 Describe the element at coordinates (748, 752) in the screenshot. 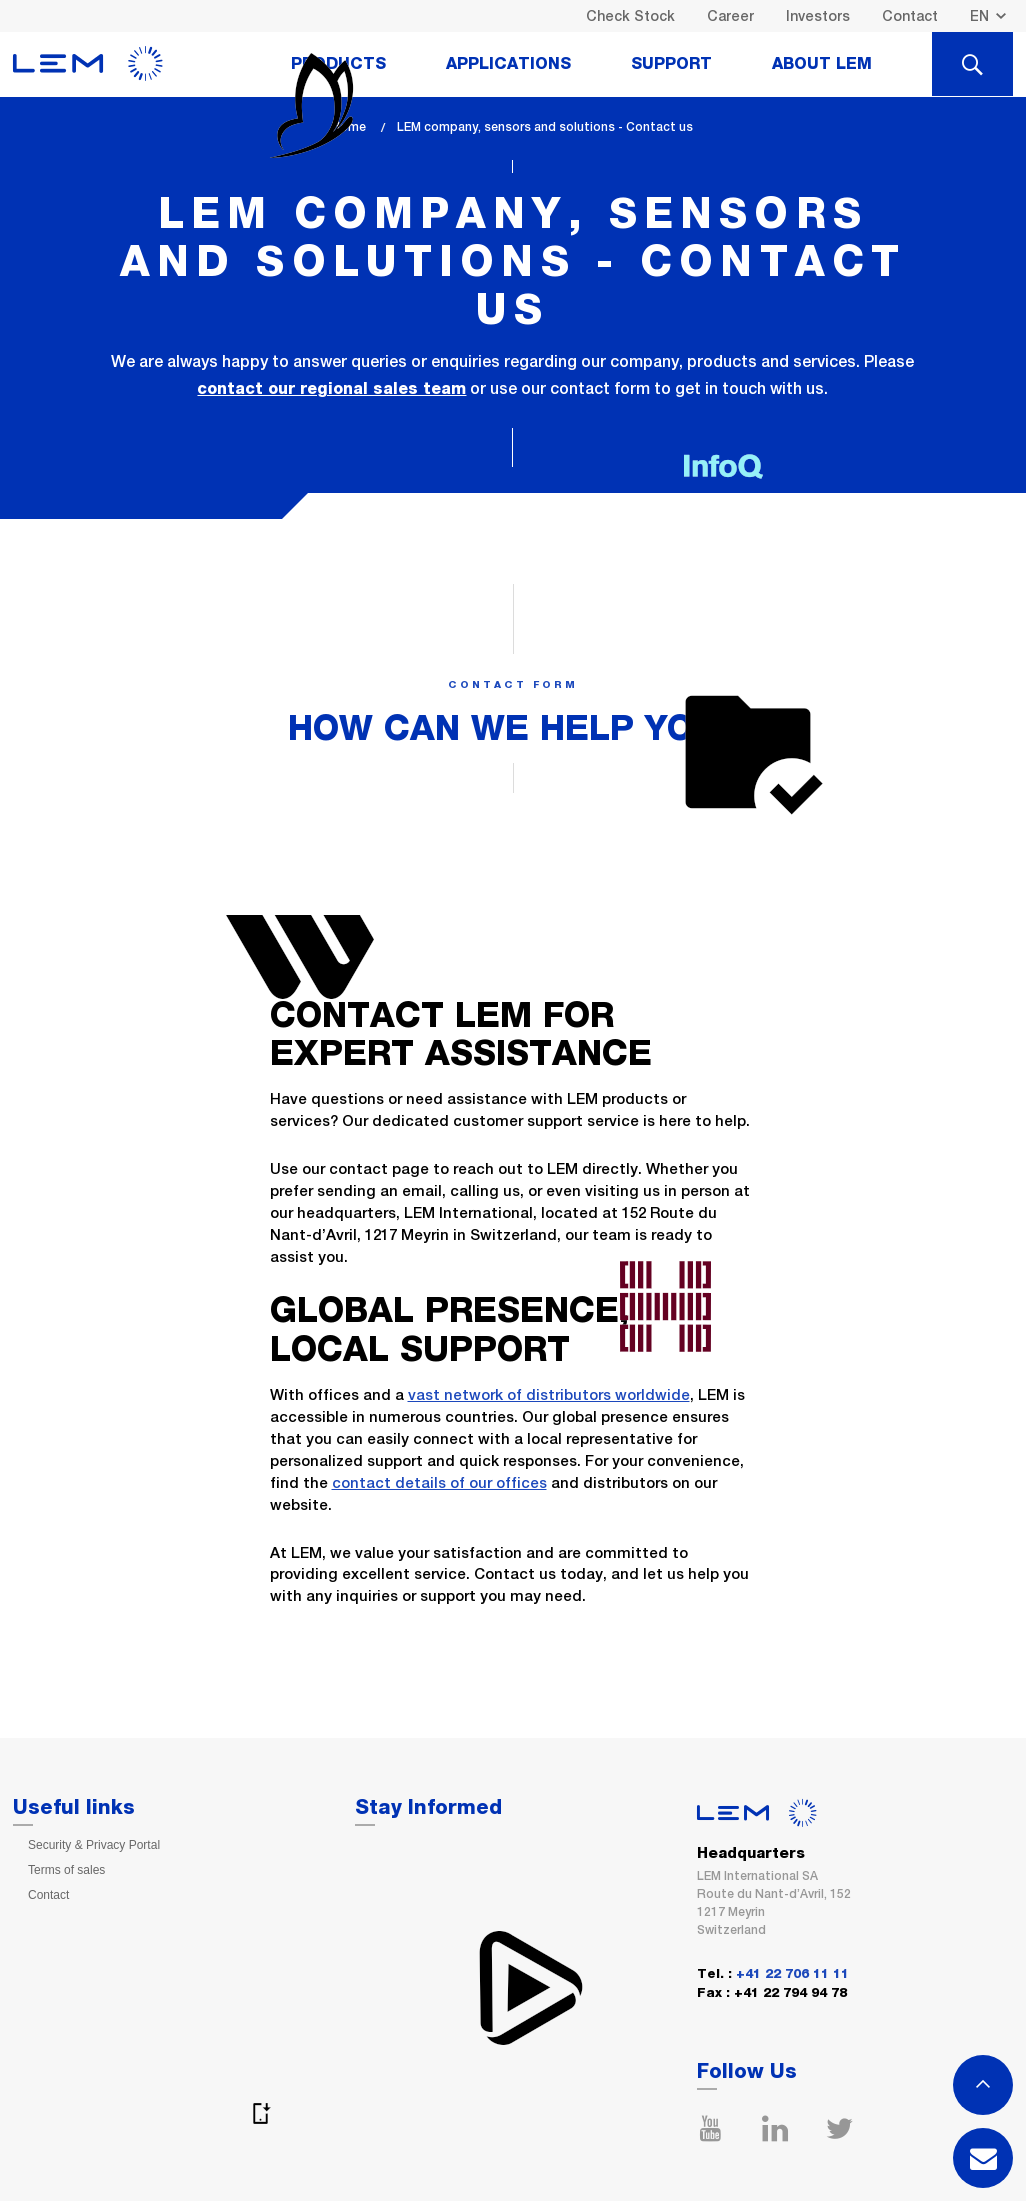

I see `folder verified or approved` at that location.